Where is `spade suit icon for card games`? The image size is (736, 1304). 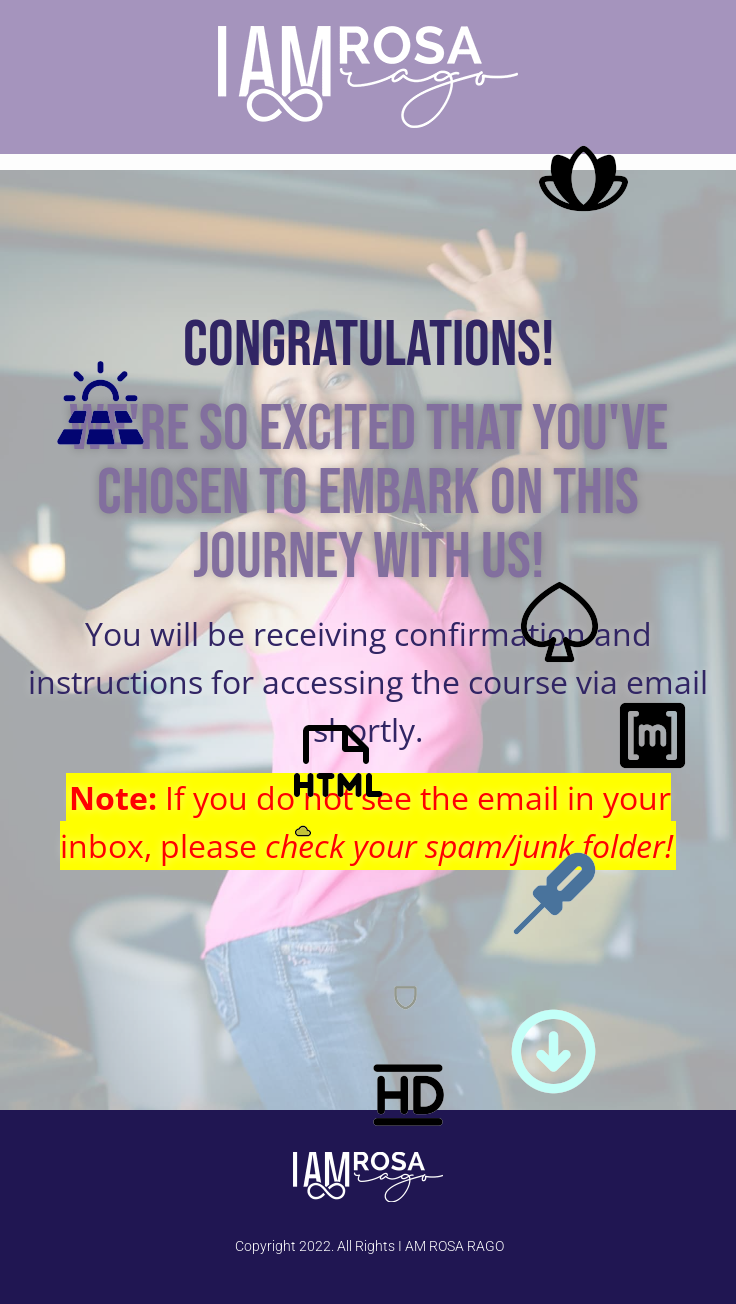 spade suit icon for card games is located at coordinates (559, 623).